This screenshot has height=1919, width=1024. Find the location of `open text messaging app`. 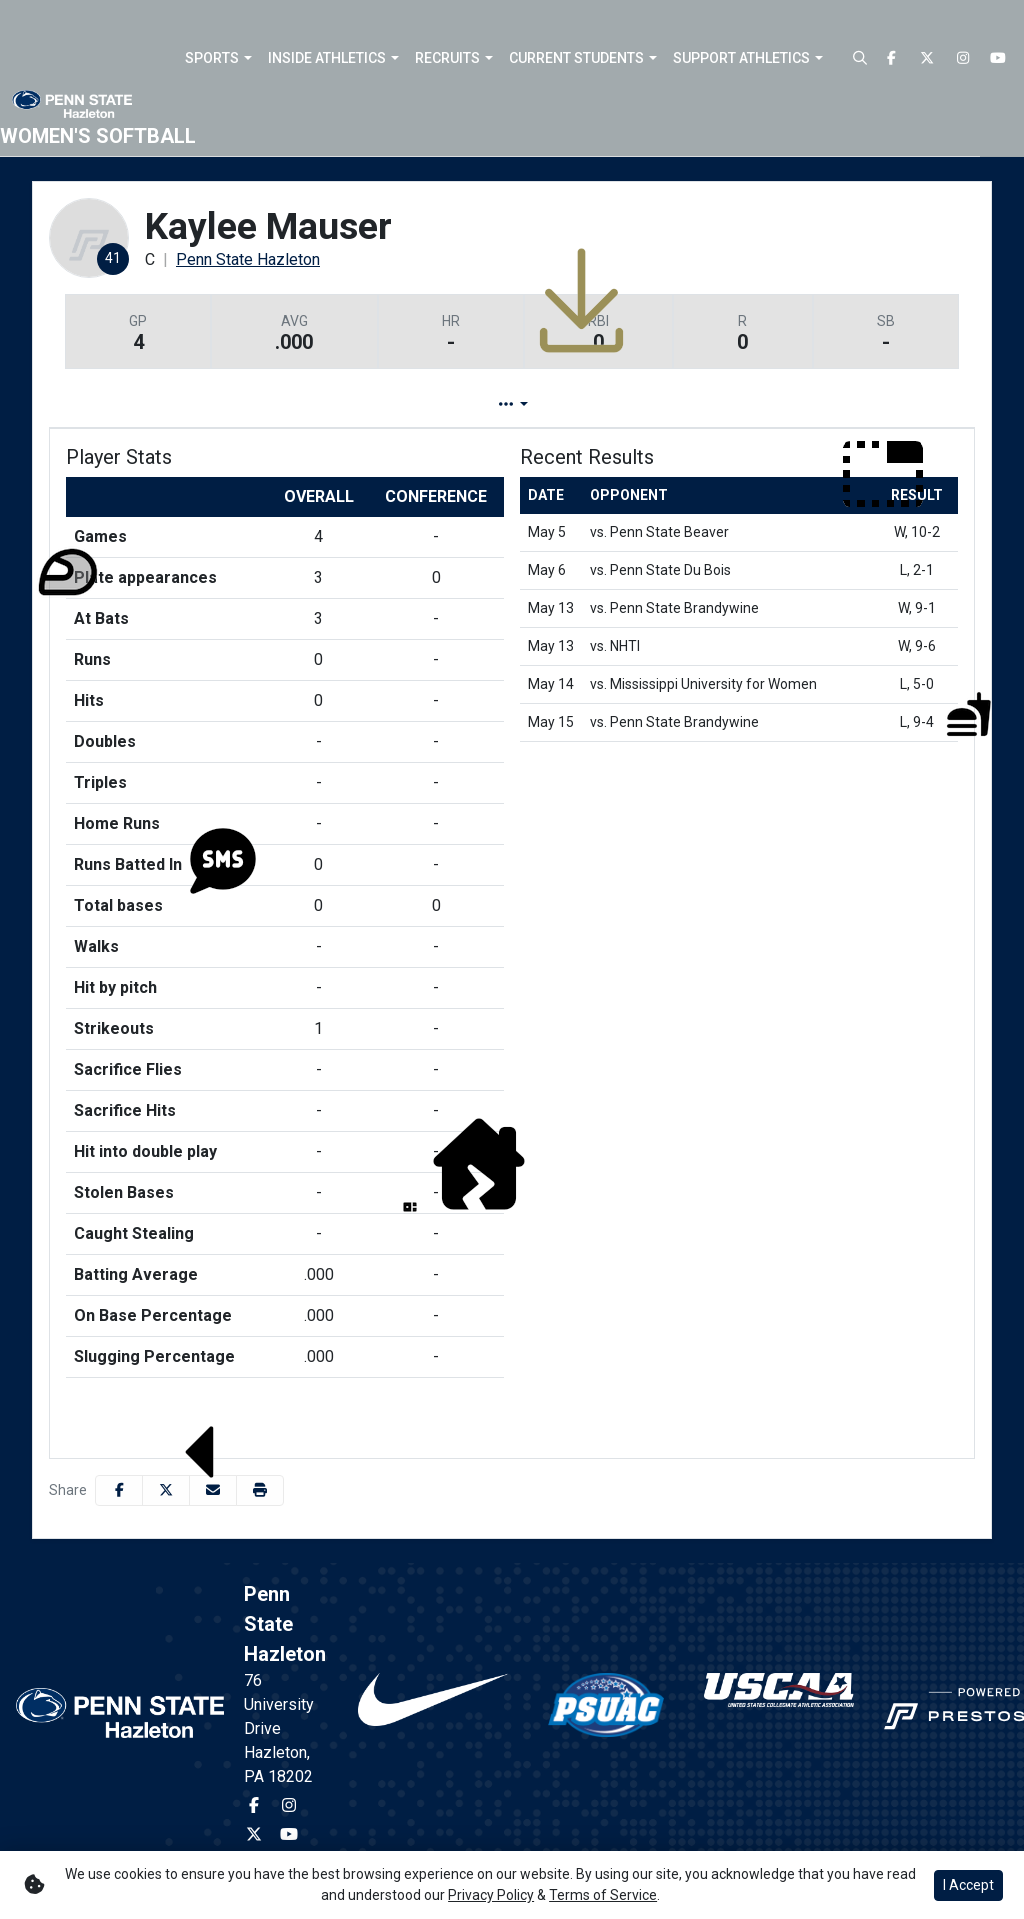

open text messaging app is located at coordinates (223, 861).